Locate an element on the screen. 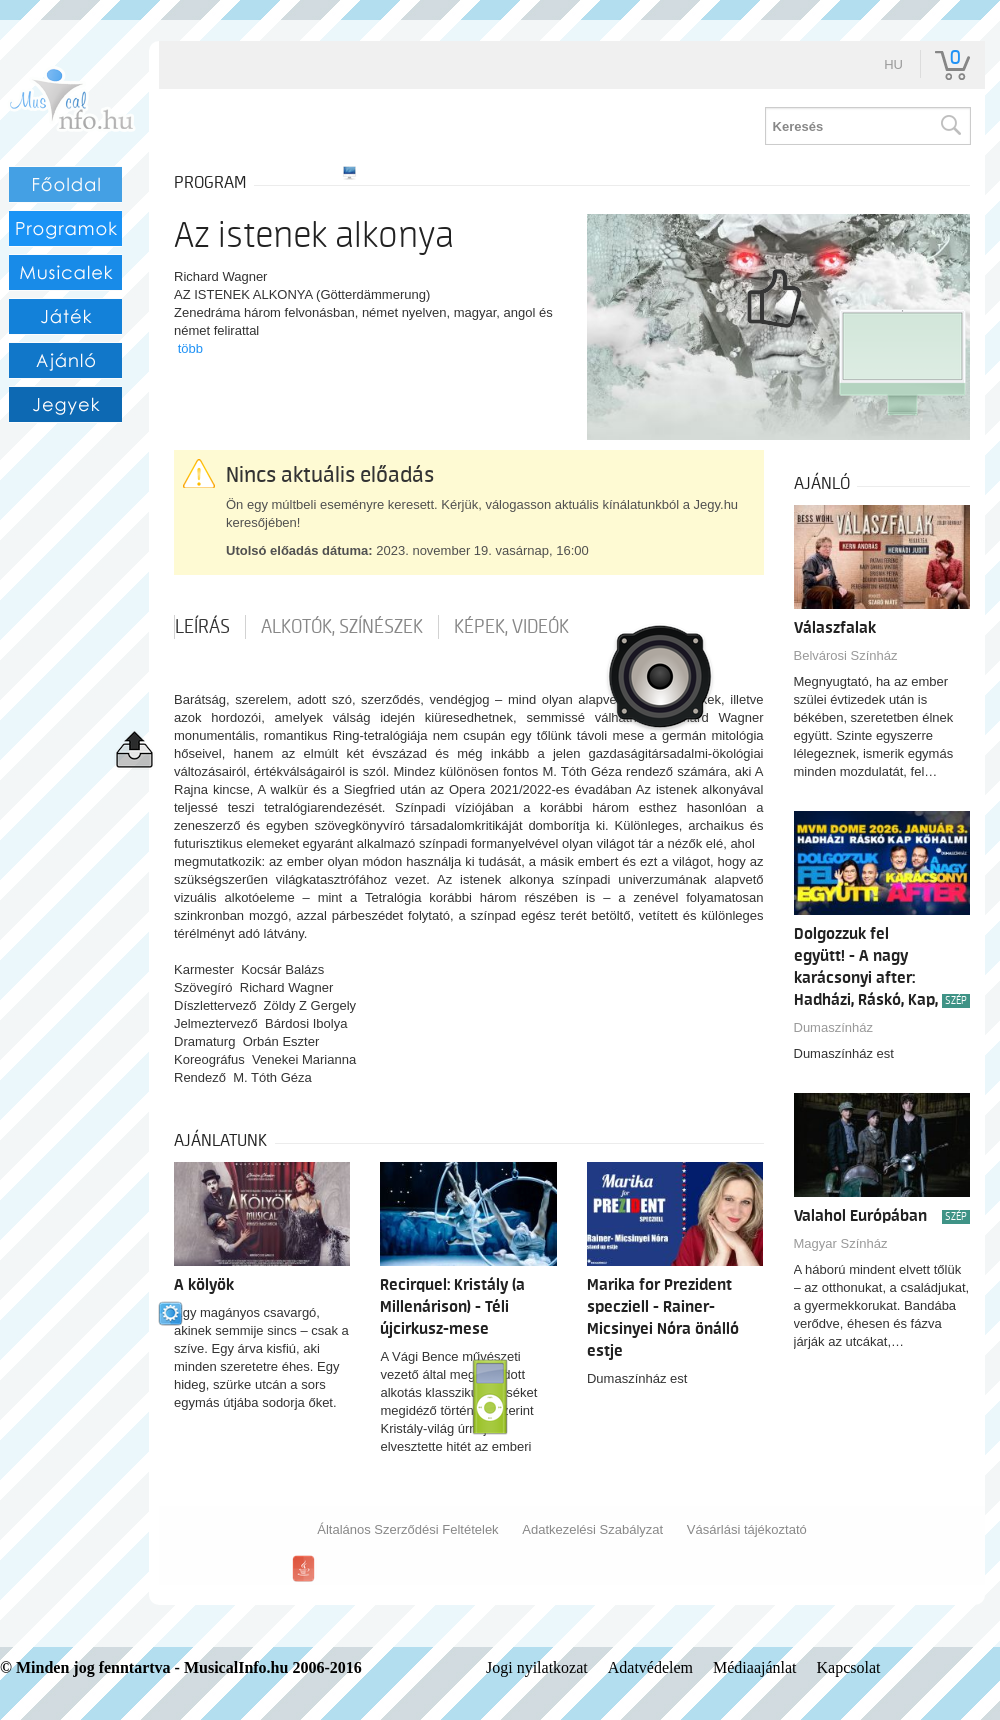 The width and height of the screenshot is (1000, 1720). a java source code file is located at coordinates (303, 1568).